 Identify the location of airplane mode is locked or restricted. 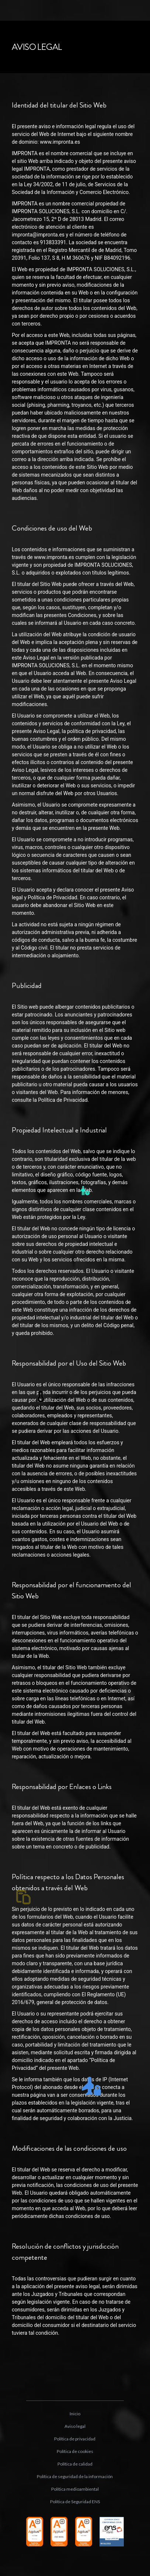
(91, 2086).